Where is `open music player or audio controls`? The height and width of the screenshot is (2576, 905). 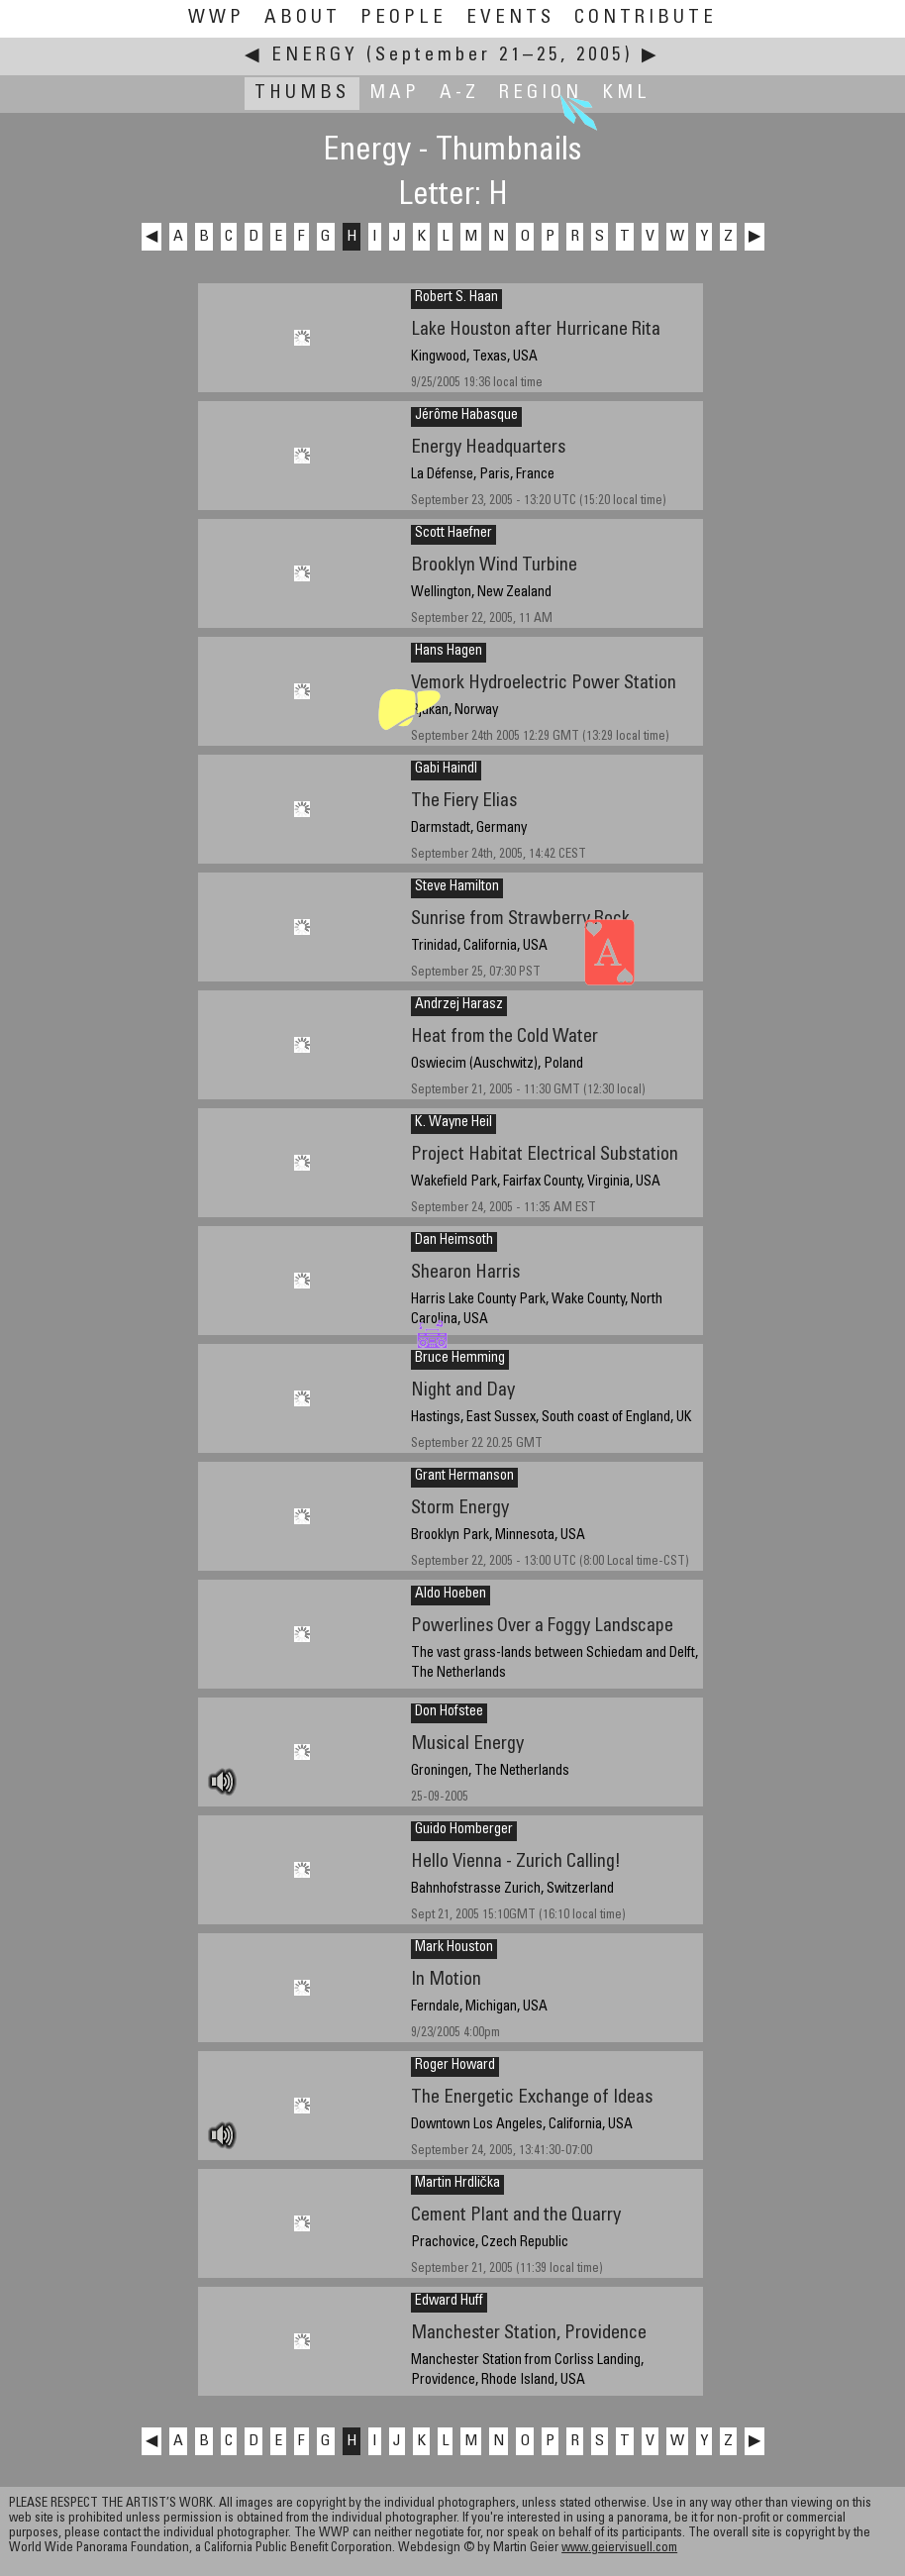
open music player or audio controls is located at coordinates (432, 1334).